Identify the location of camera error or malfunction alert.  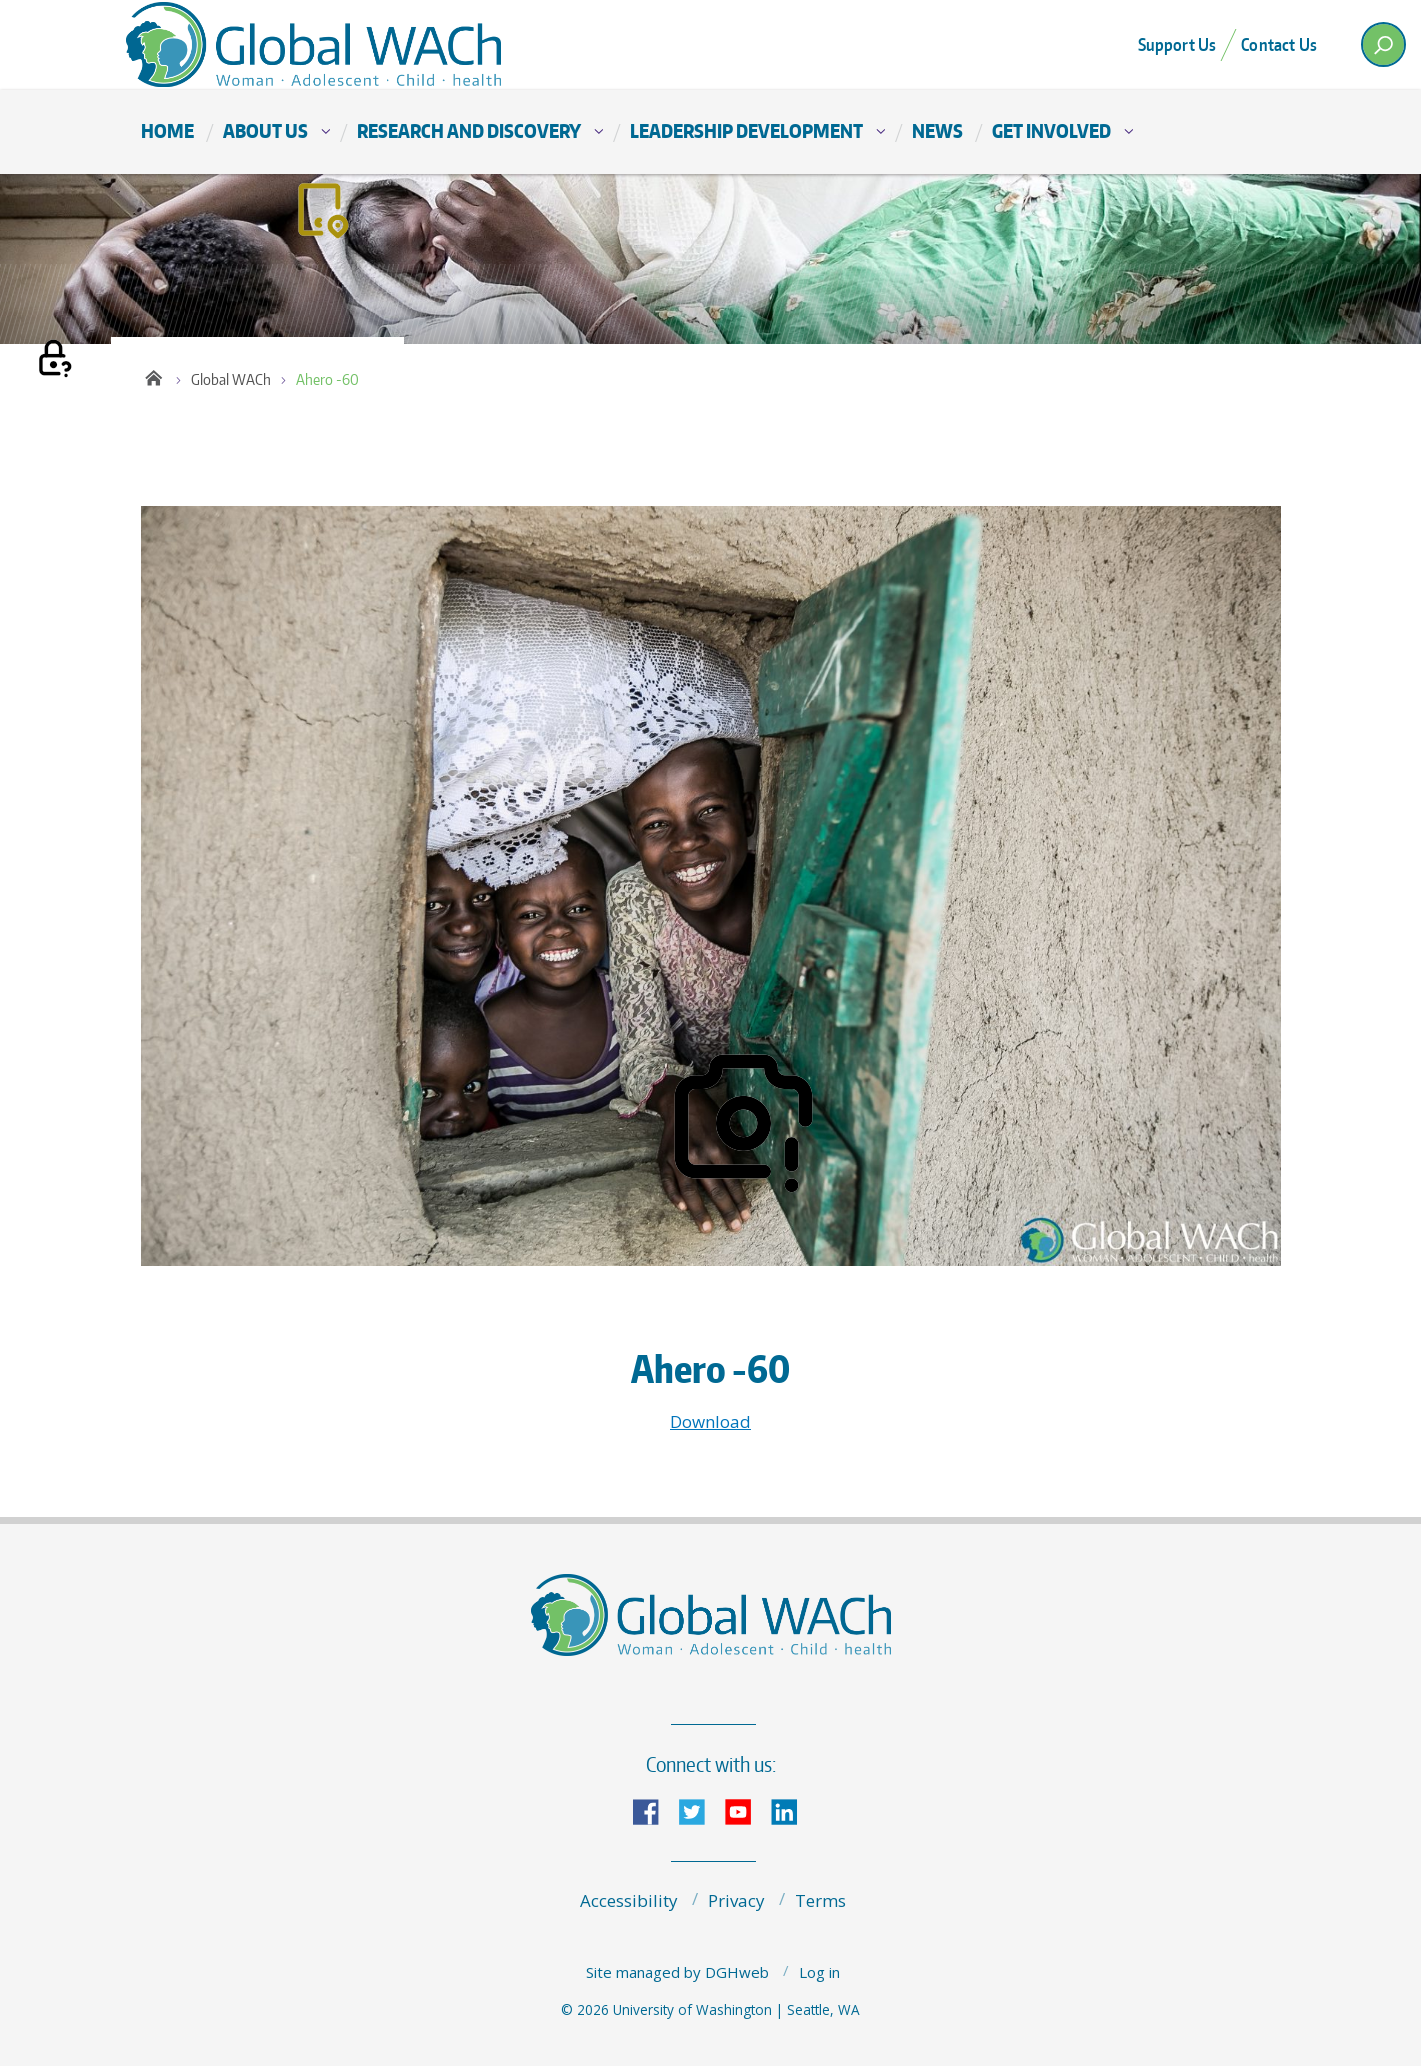
(743, 1116).